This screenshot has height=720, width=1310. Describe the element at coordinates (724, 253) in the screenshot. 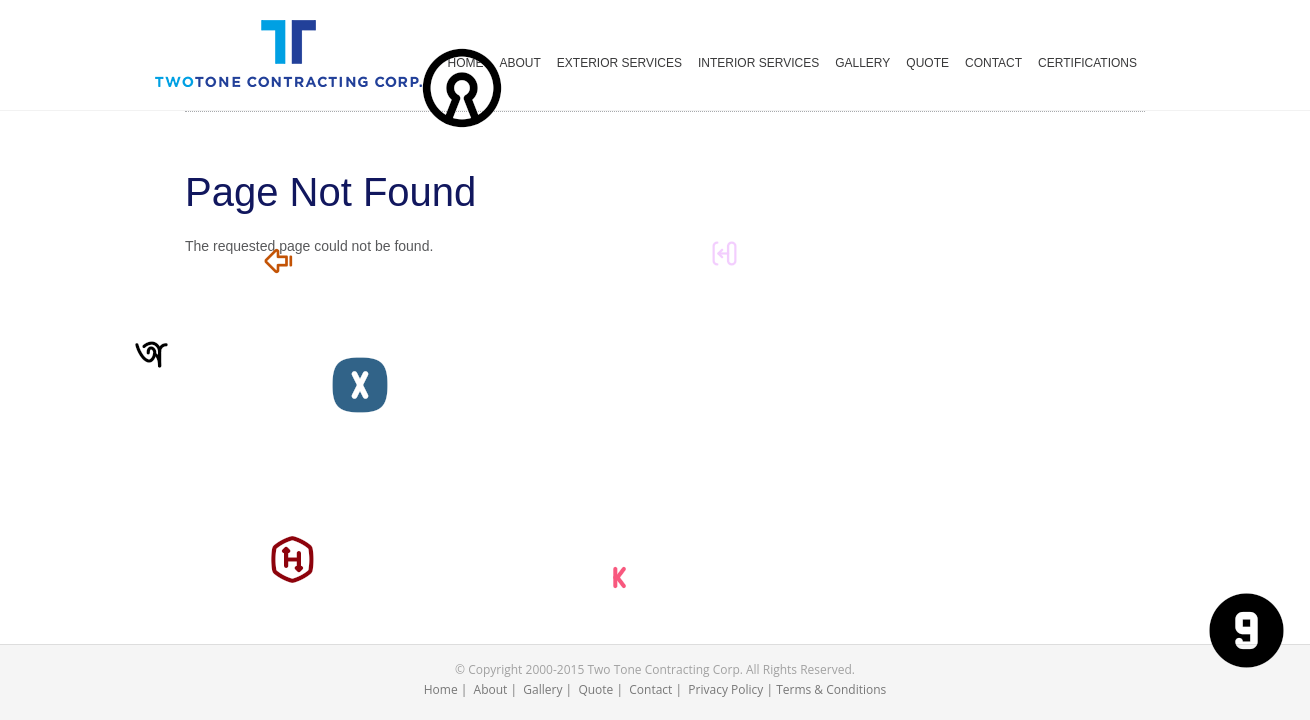

I see `move element to the left panel` at that location.